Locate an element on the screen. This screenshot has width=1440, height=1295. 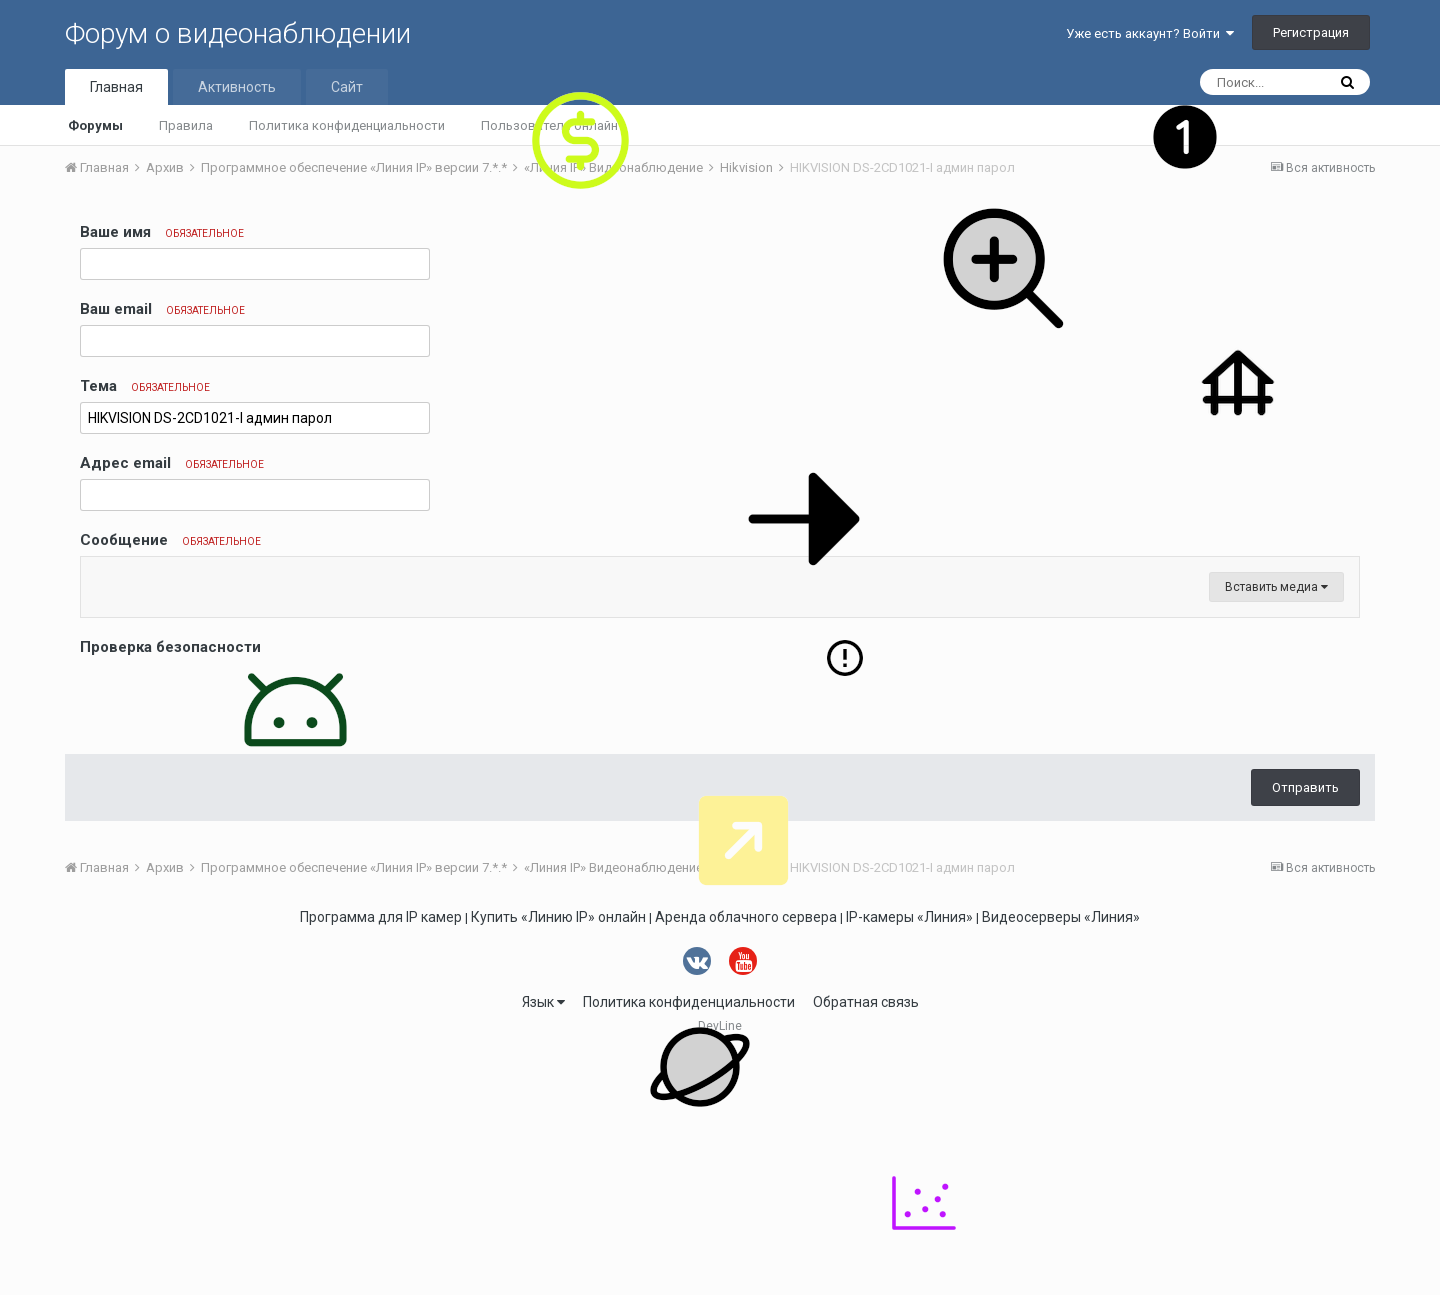
android operating system indicator is located at coordinates (295, 713).